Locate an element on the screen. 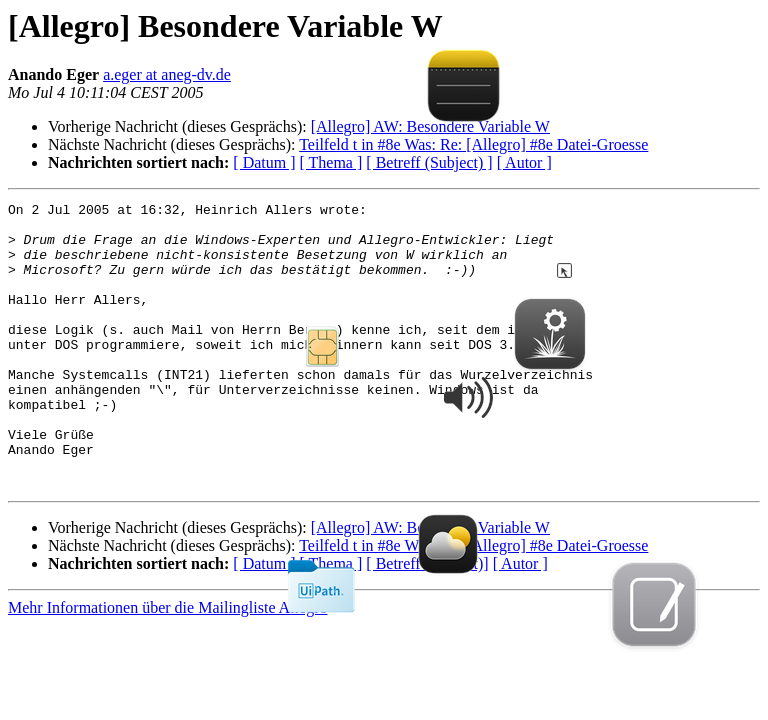 The width and height of the screenshot is (768, 720). open composer preferences is located at coordinates (654, 606).